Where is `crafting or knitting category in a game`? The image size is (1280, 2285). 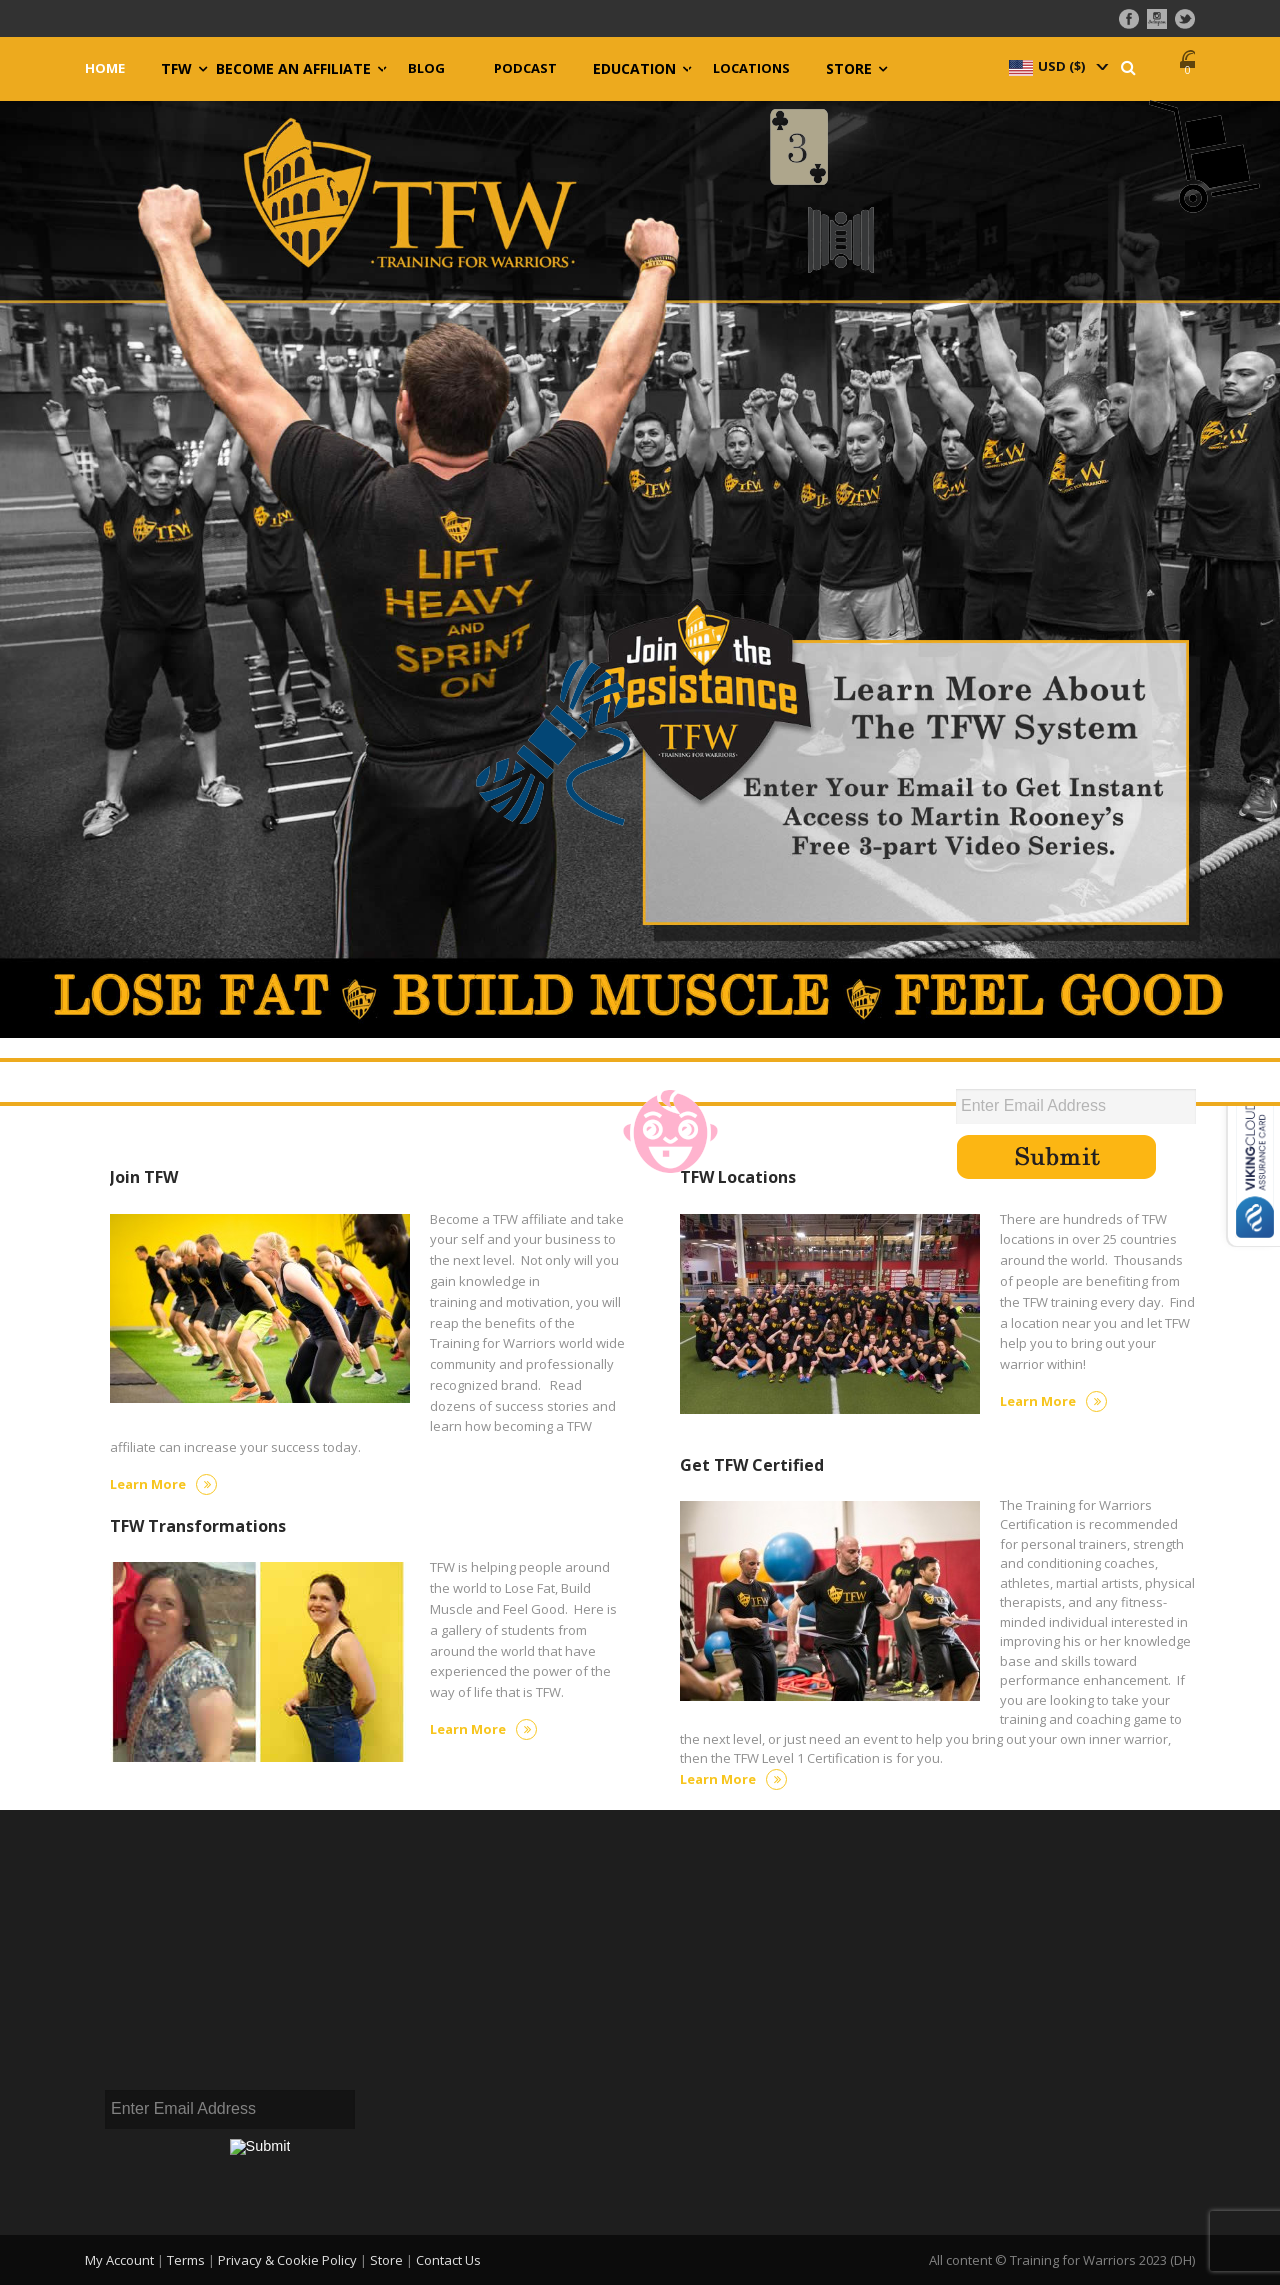 crafting or knitting category in a game is located at coordinates (552, 742).